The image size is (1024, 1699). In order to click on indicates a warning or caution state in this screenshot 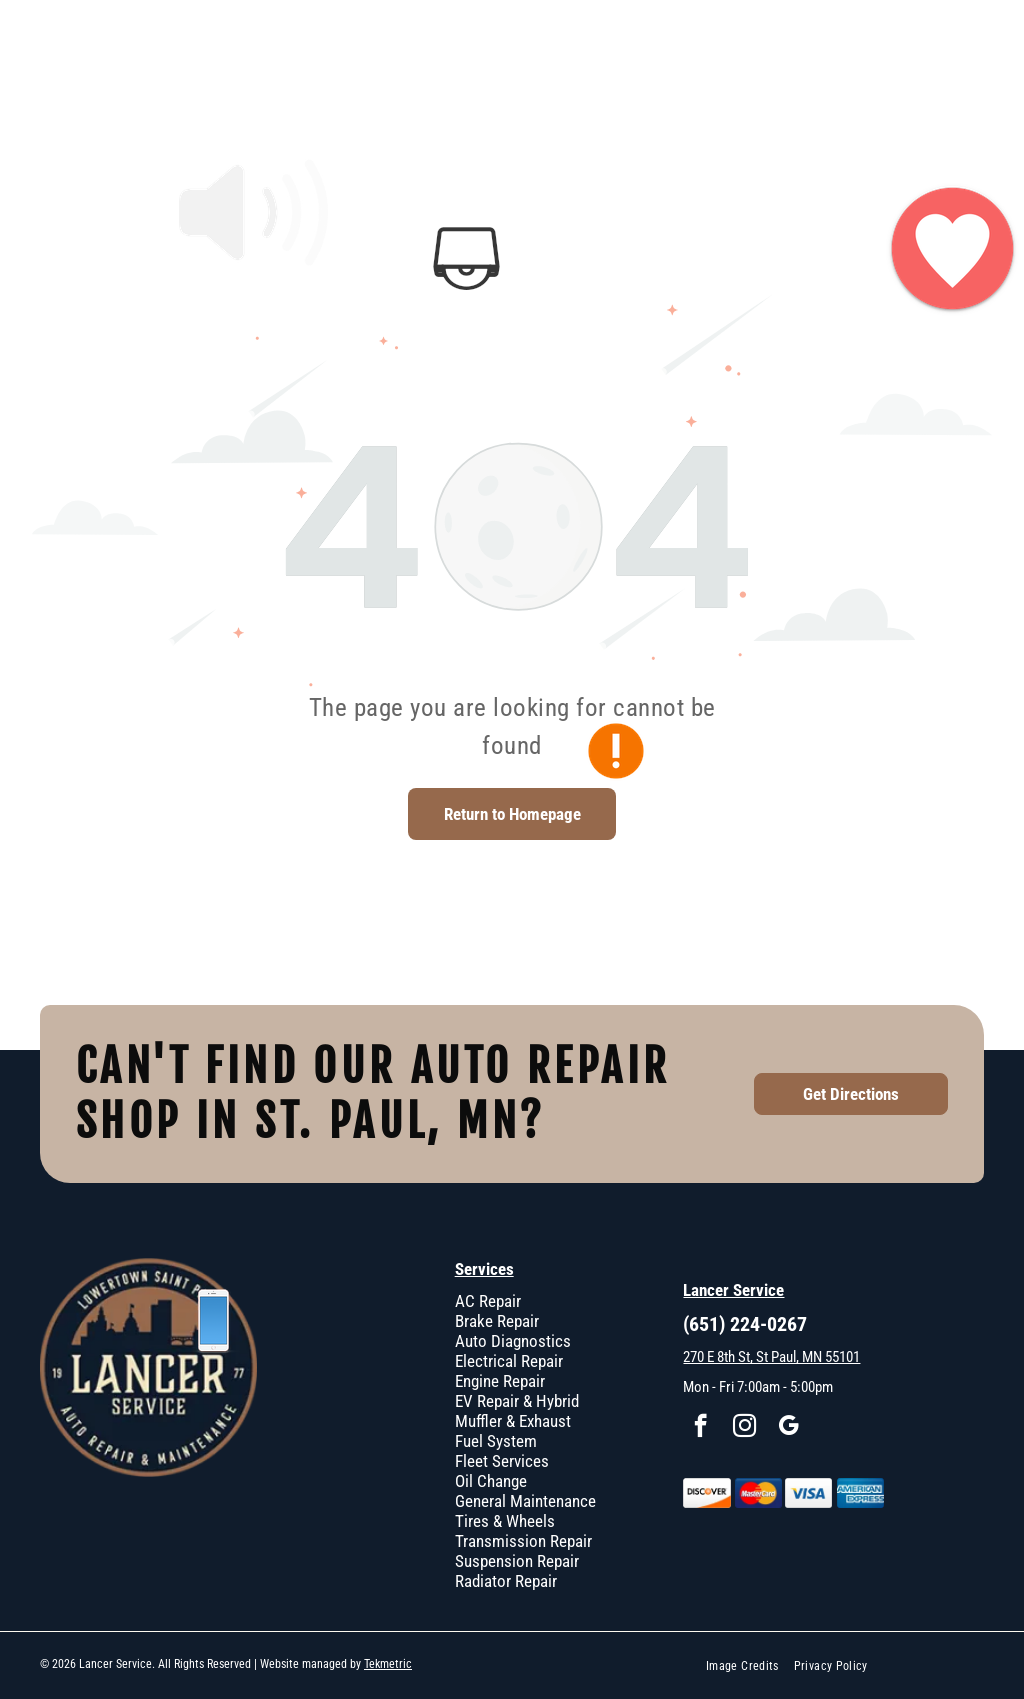, I will do `click(616, 751)`.